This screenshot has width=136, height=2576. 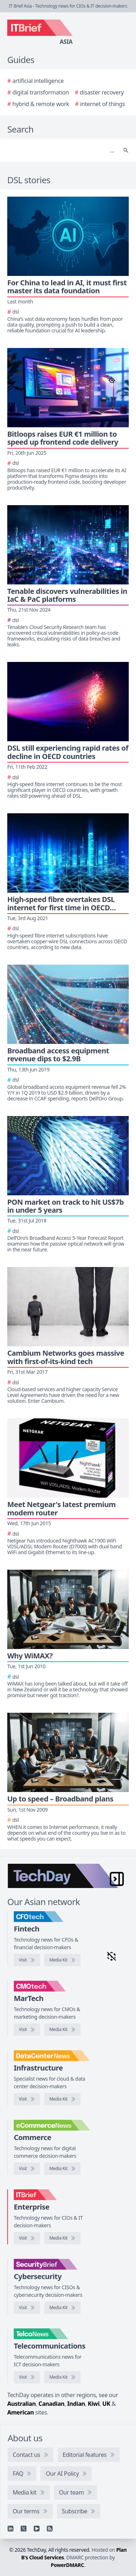 What do you see at coordinates (117, 1879) in the screenshot?
I see `collapse the right sidebar panel` at bounding box center [117, 1879].